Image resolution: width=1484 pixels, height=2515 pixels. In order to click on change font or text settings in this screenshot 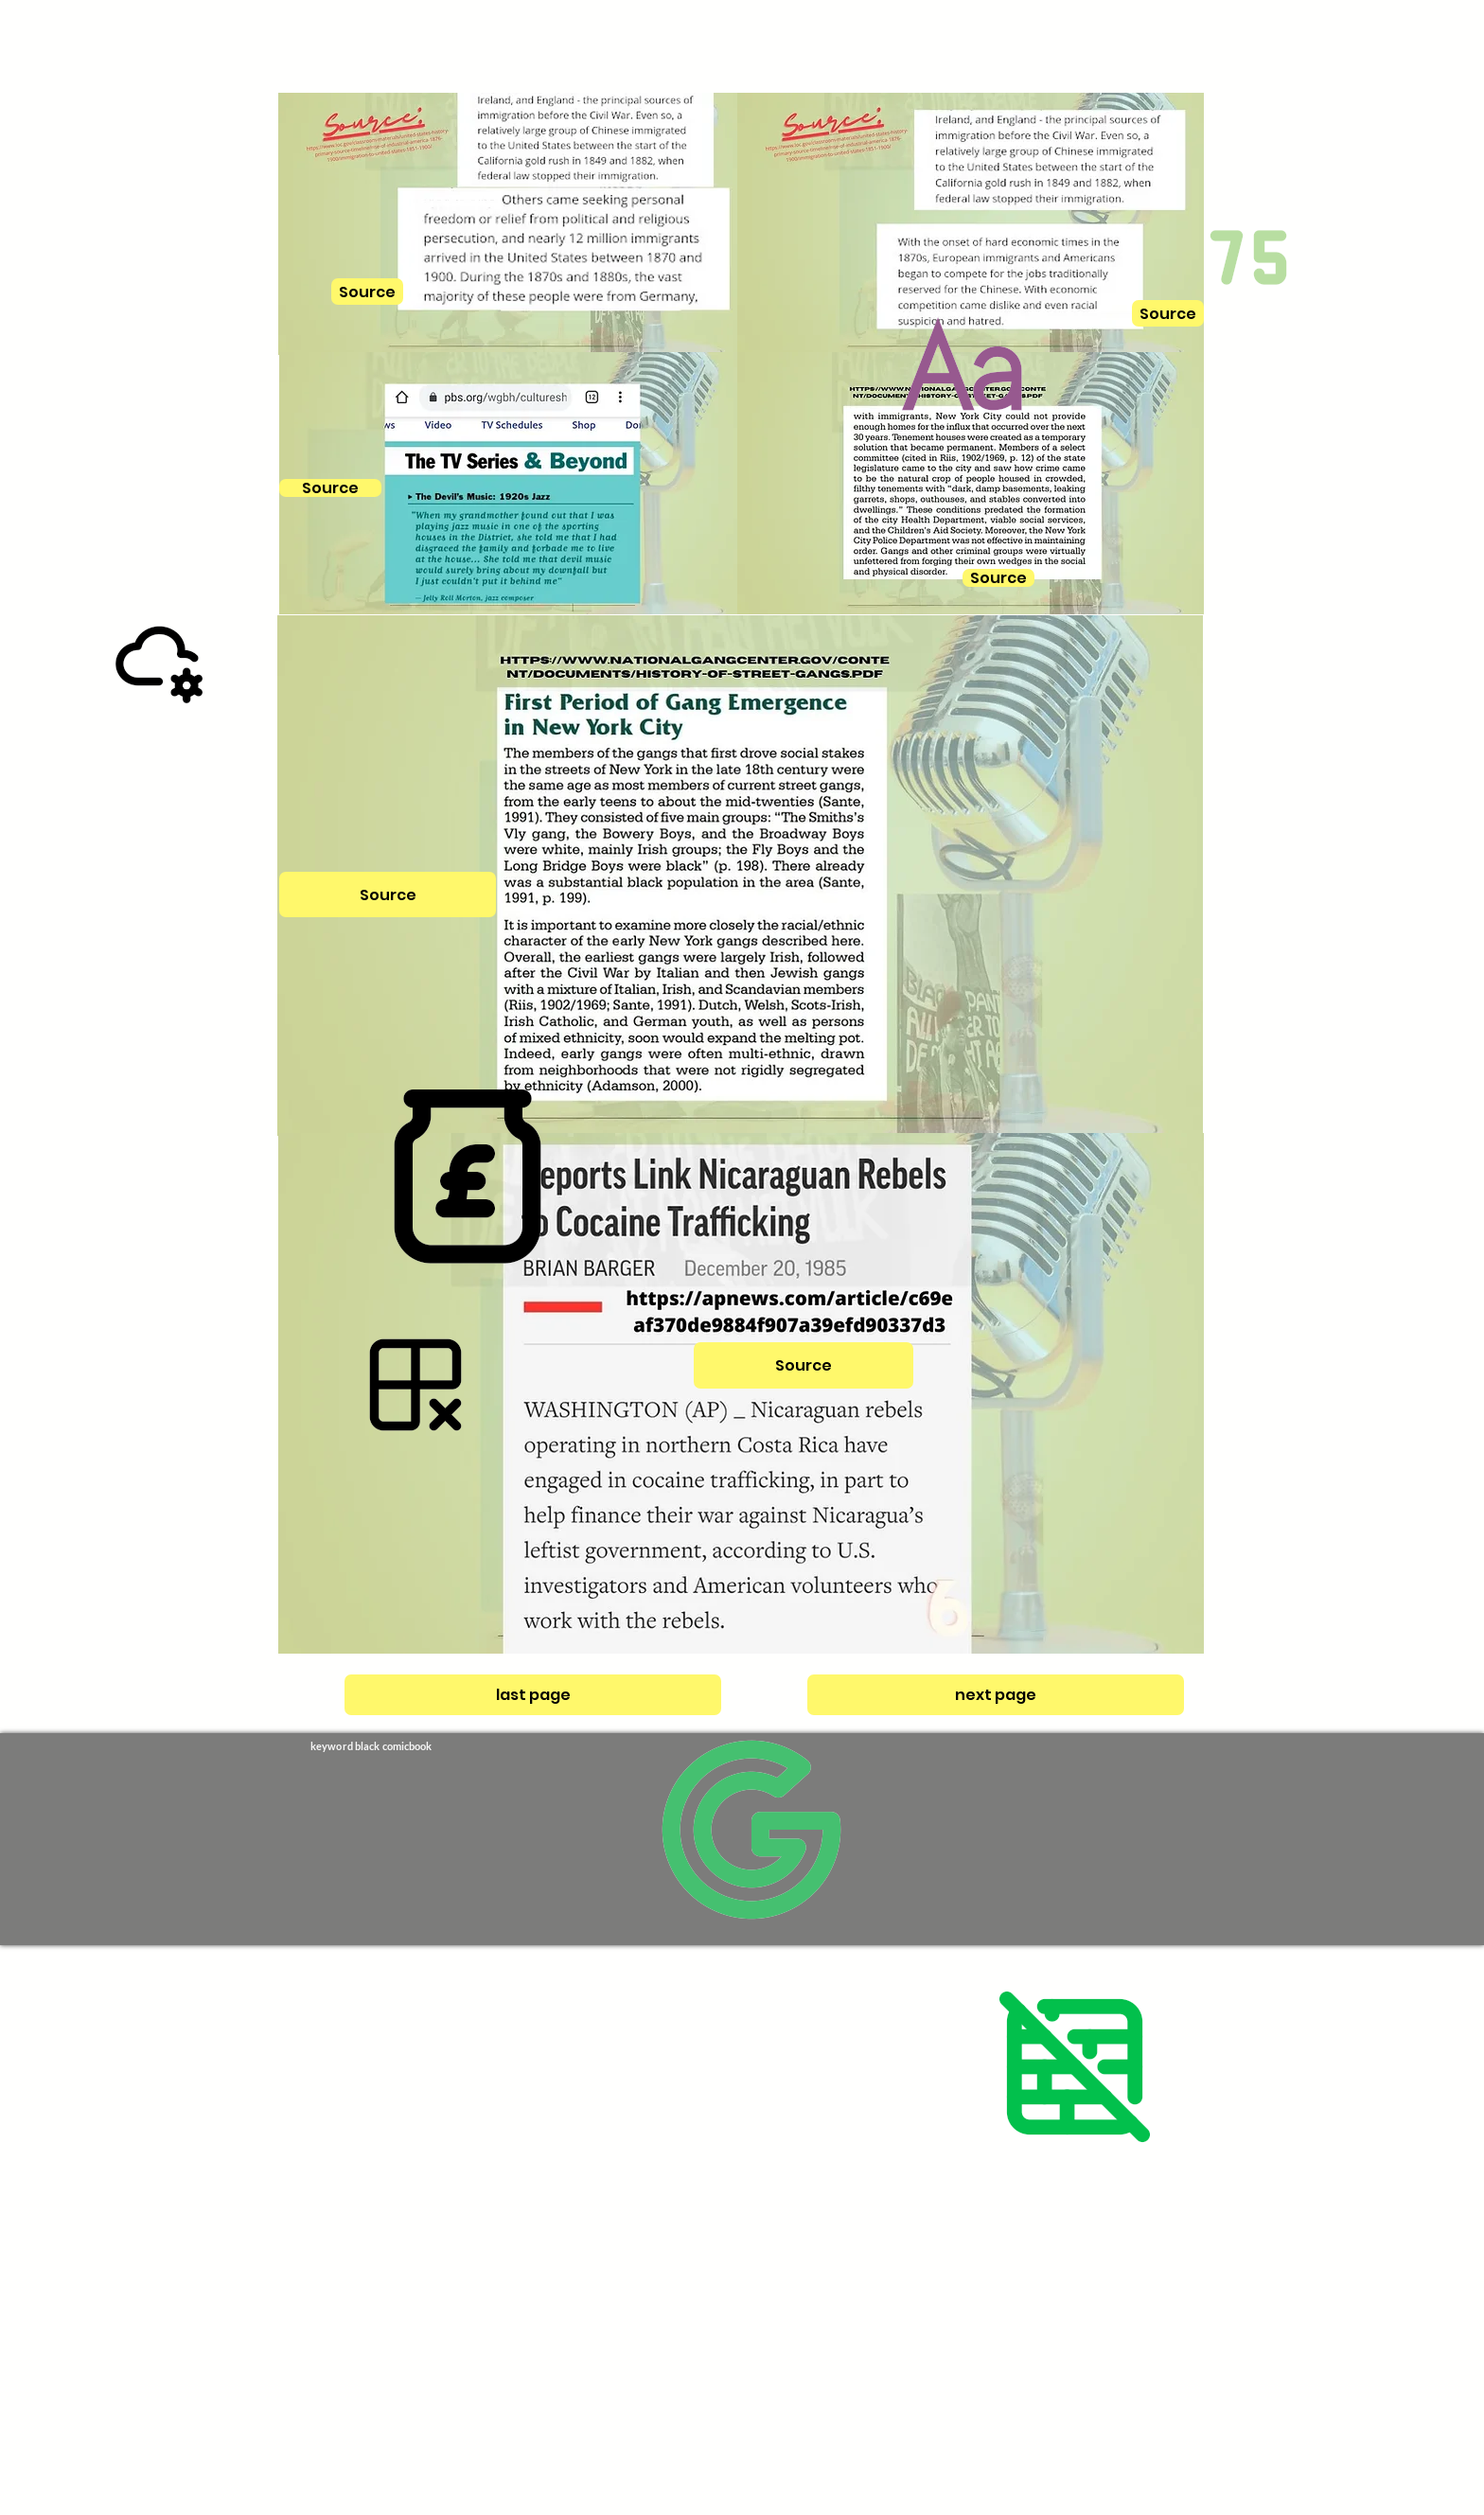, I will do `click(962, 366)`.